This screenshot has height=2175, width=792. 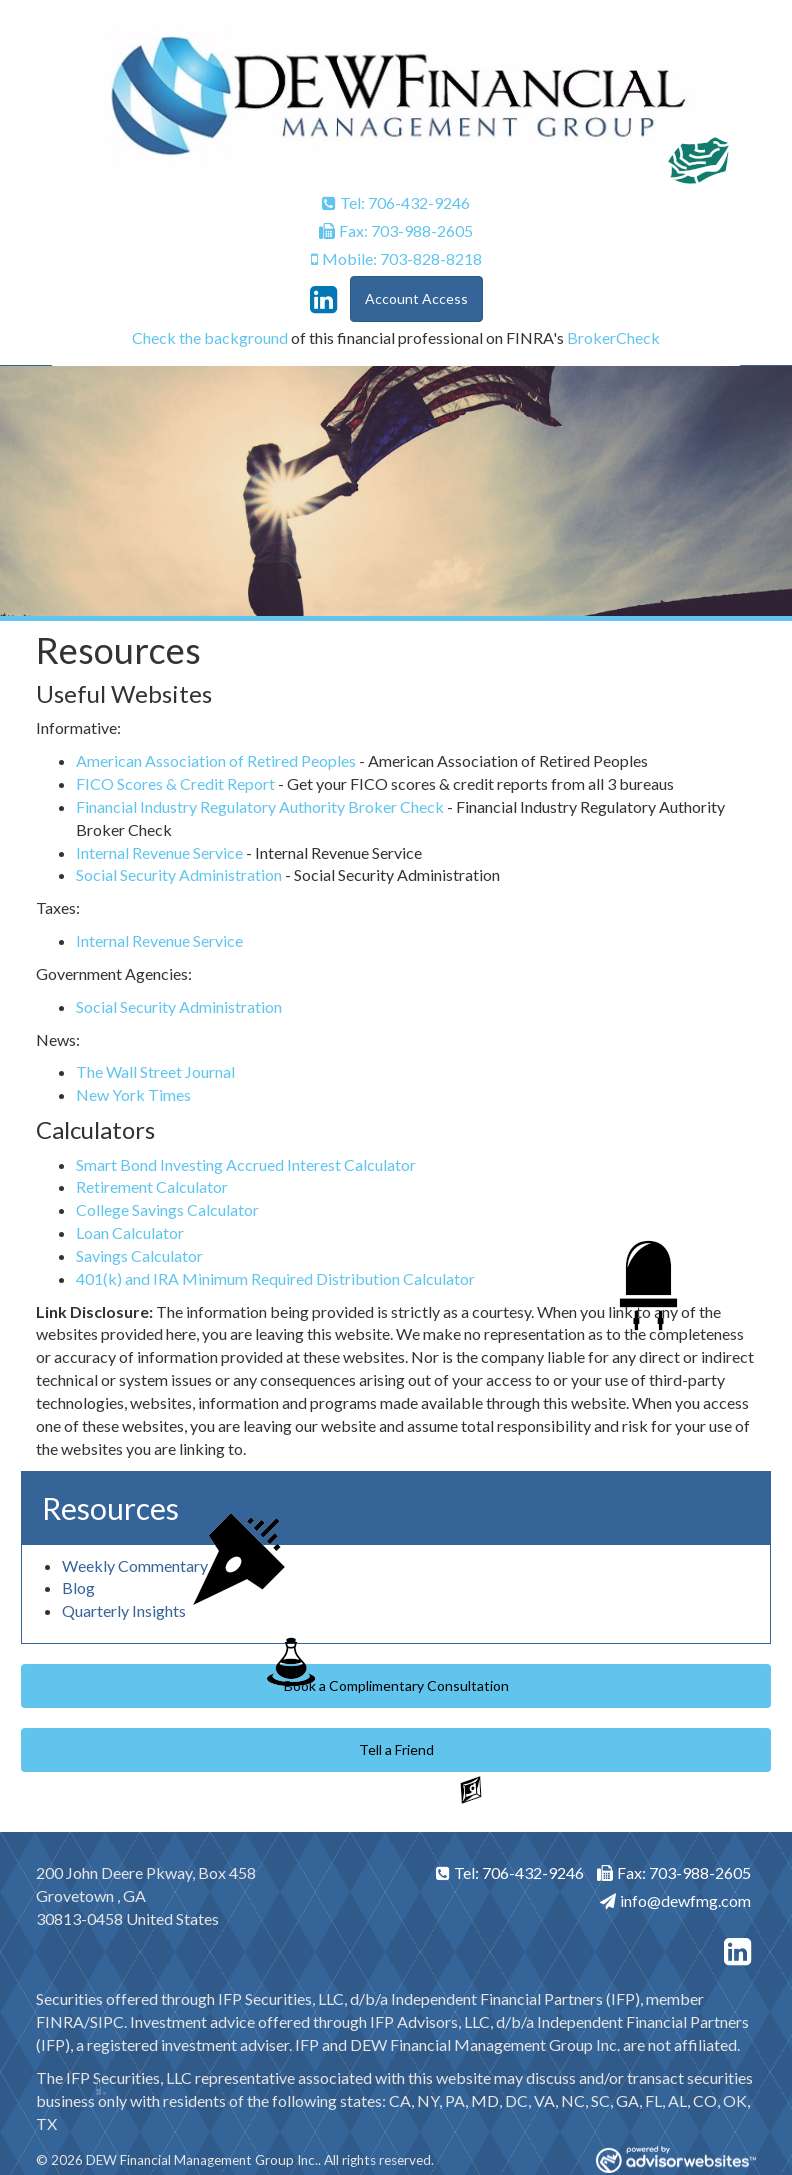 What do you see at coordinates (471, 1790) in the screenshot?
I see `indicates a rare or precious item in a game inventory` at bounding box center [471, 1790].